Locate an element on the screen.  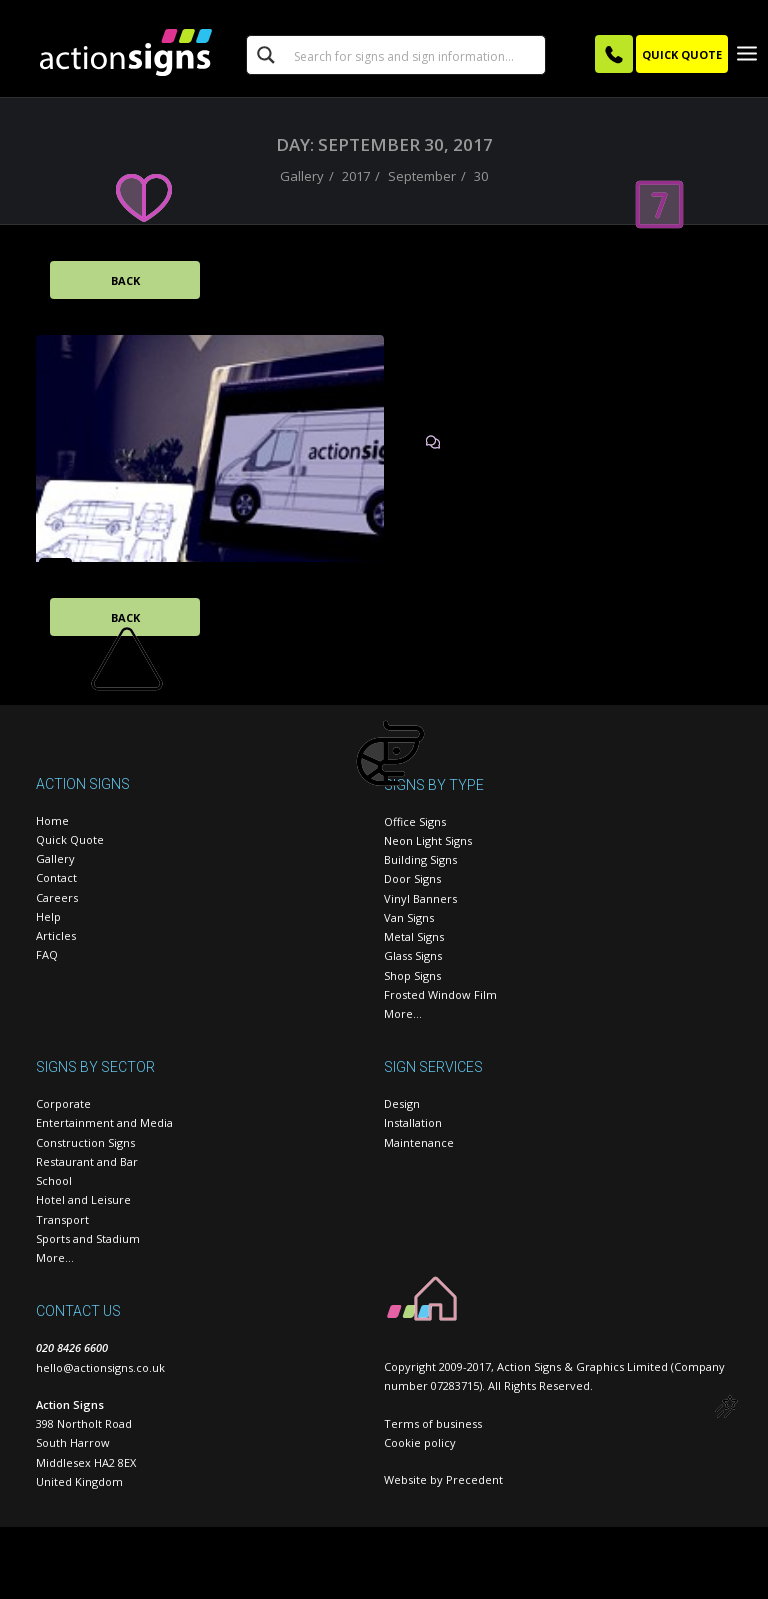
open your conversations is located at coordinates (433, 442).